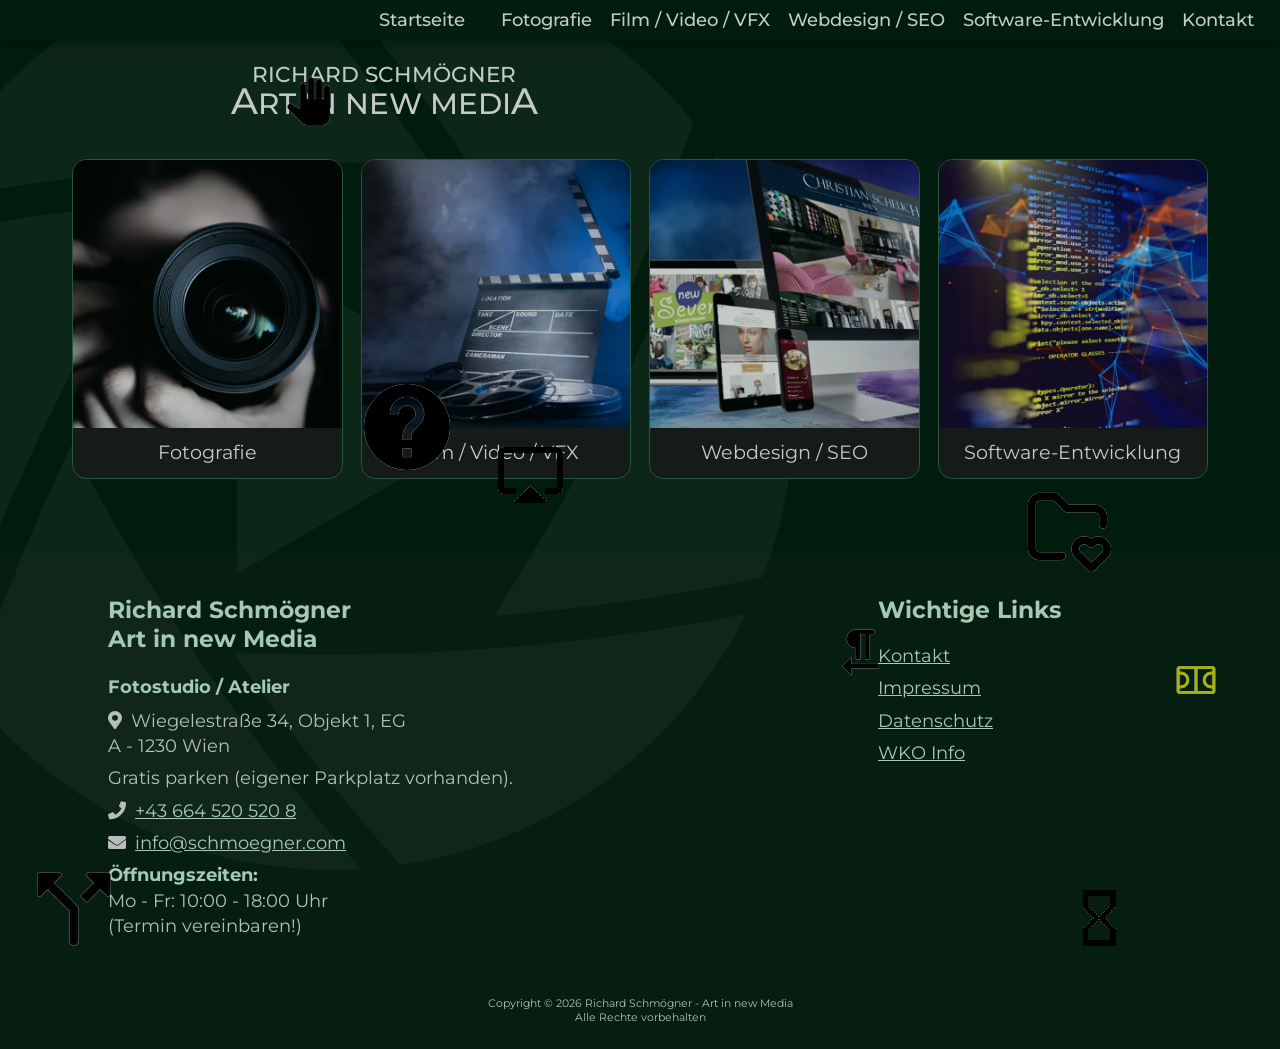 The height and width of the screenshot is (1049, 1280). I want to click on indicates a process is loading or in progress, so click(1099, 918).